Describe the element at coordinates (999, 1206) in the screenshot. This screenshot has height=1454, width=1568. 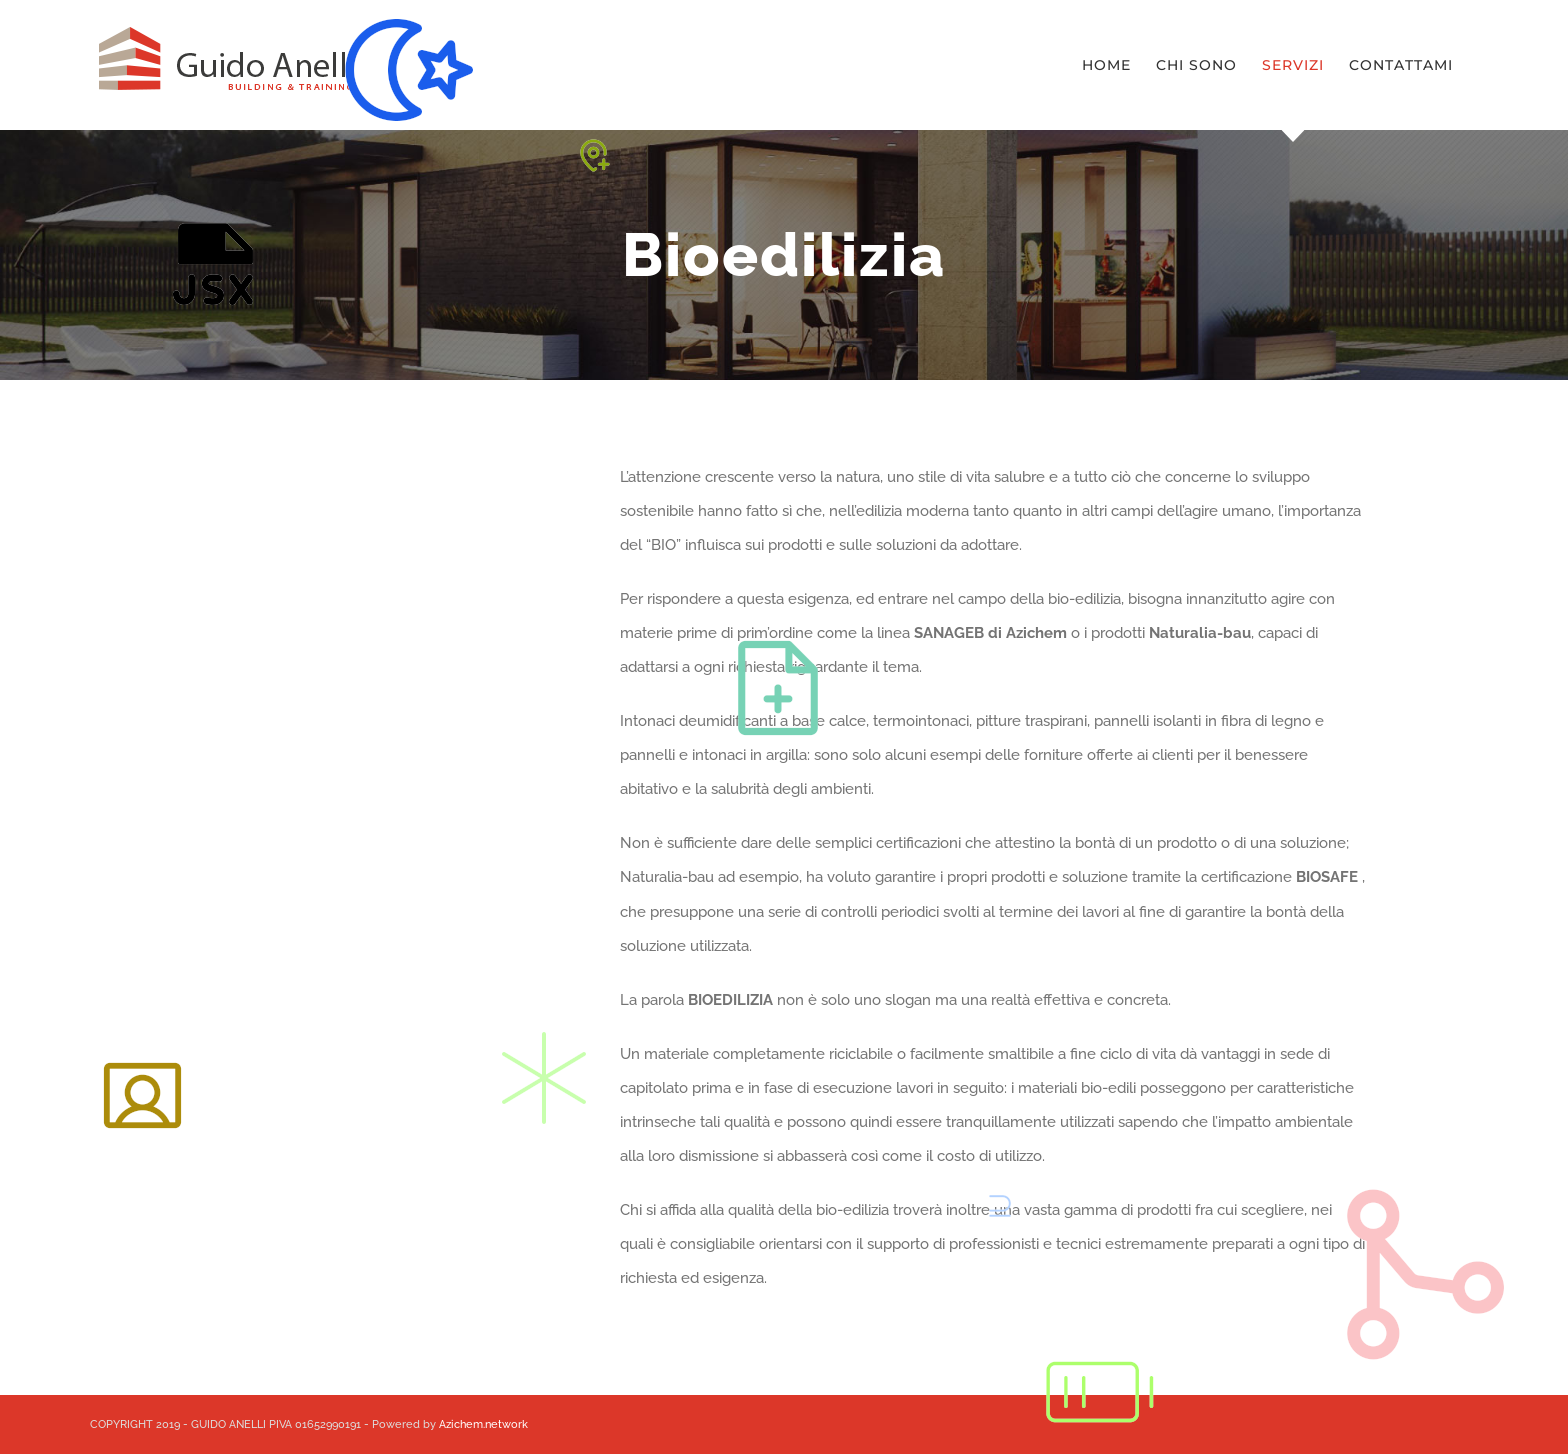
I see `indicates a superset relationship in mathematical notation` at that location.